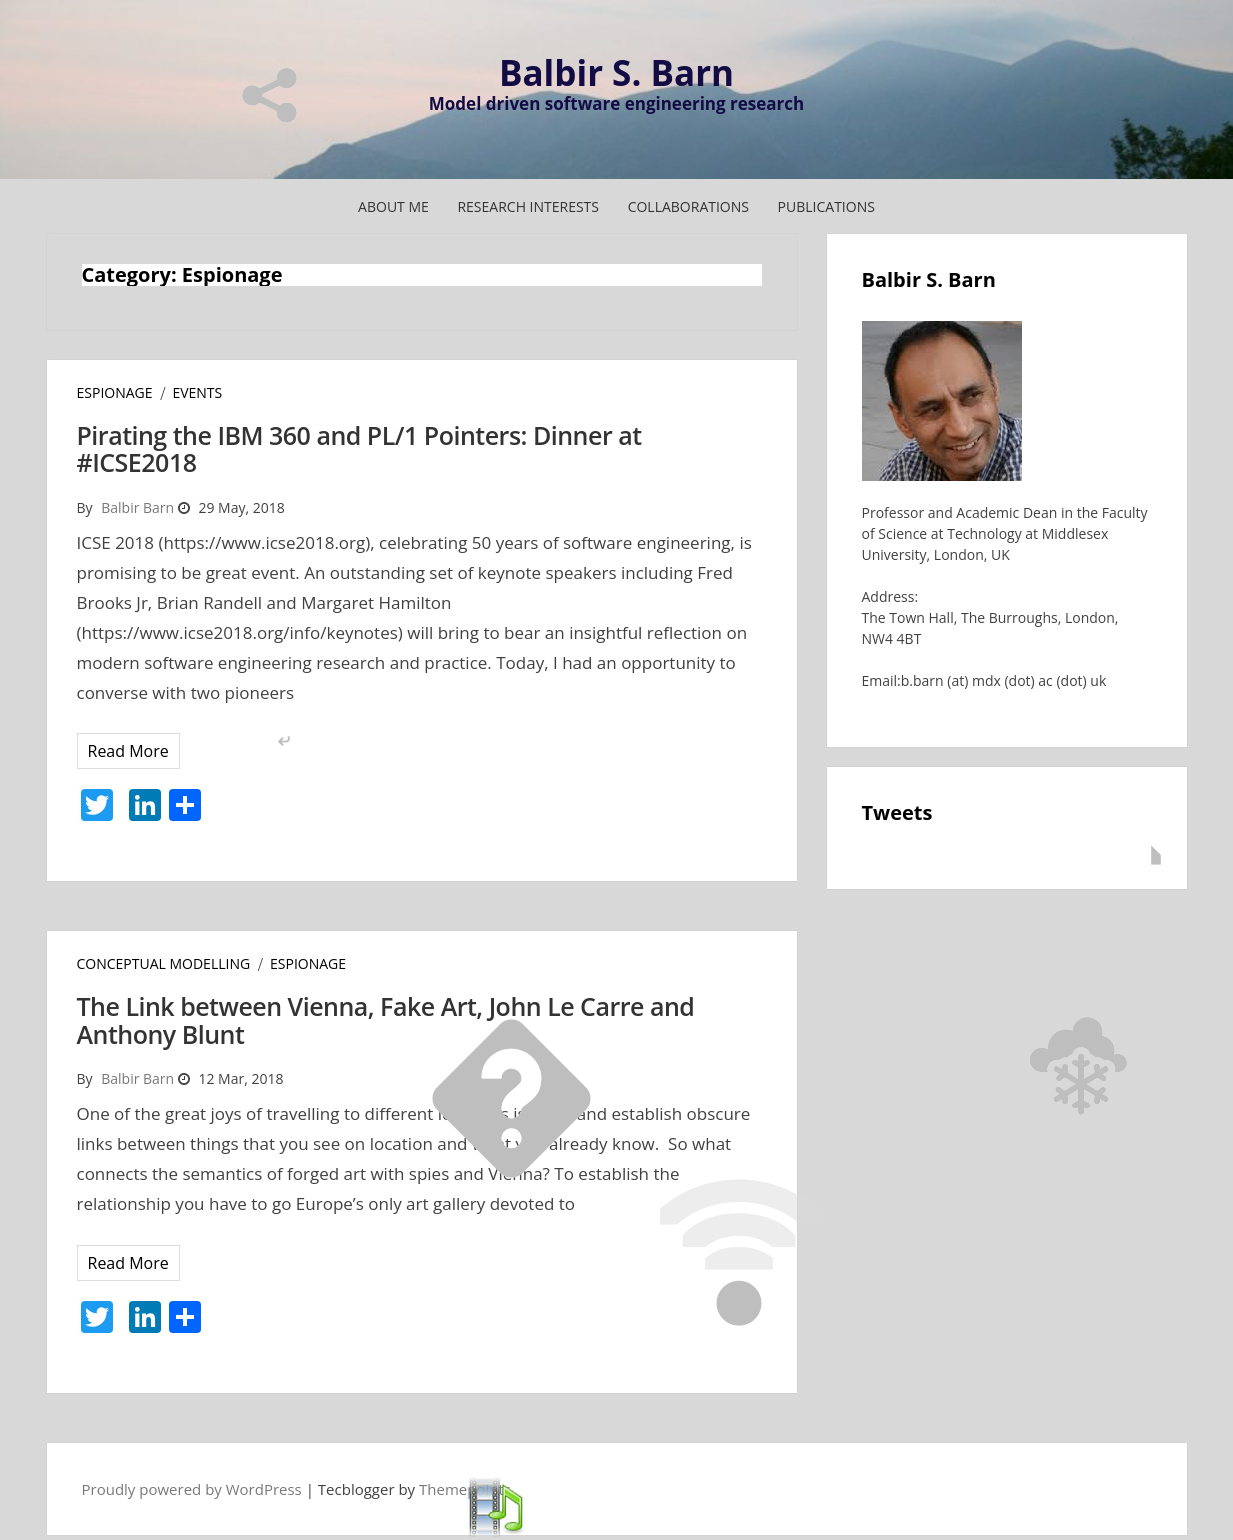 Image resolution: width=1233 pixels, height=1540 pixels. I want to click on indicates weak wireless network signal strength, so click(739, 1247).